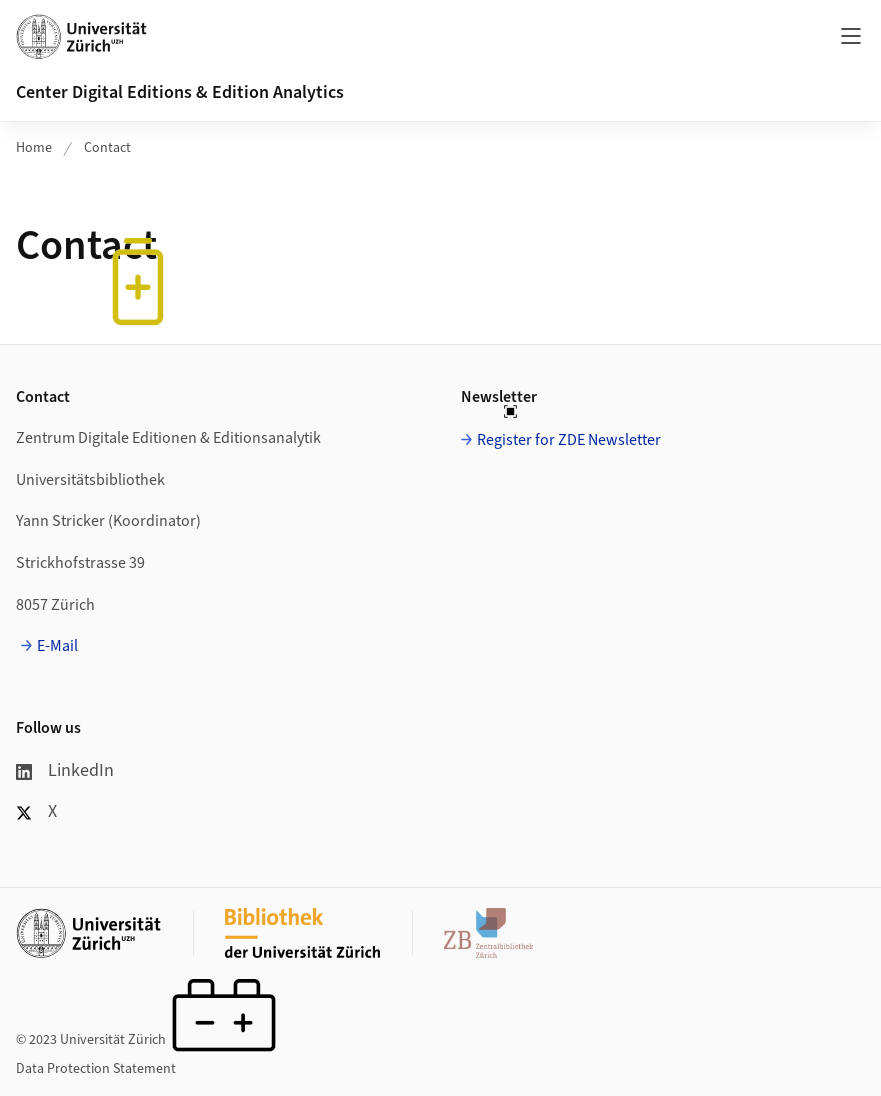 This screenshot has width=881, height=1096. What do you see at coordinates (224, 1019) in the screenshot?
I see `view car battery status` at bounding box center [224, 1019].